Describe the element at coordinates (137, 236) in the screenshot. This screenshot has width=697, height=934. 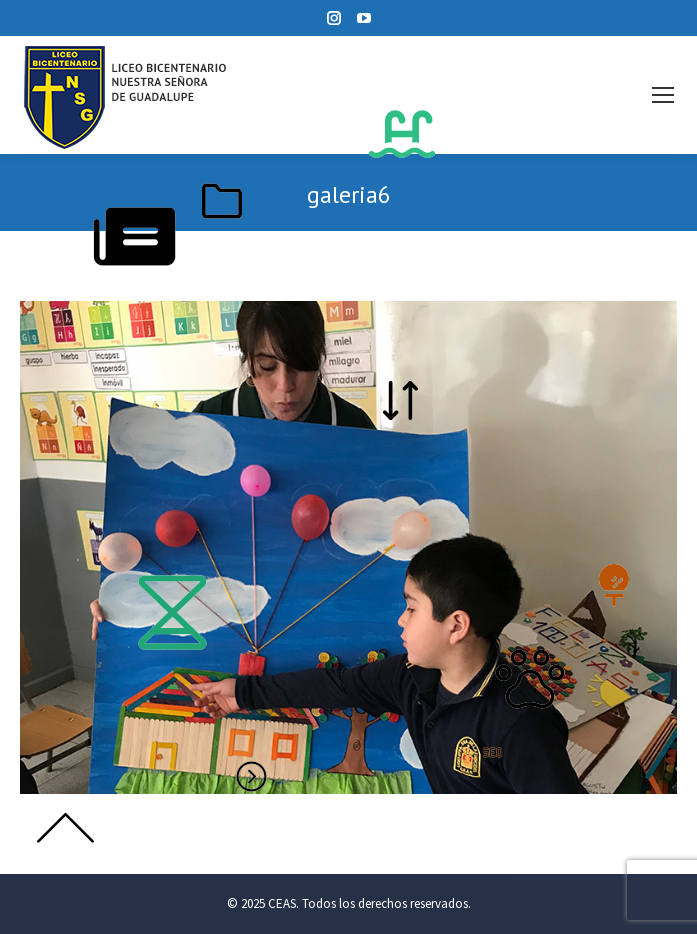
I see `view news or articles` at that location.